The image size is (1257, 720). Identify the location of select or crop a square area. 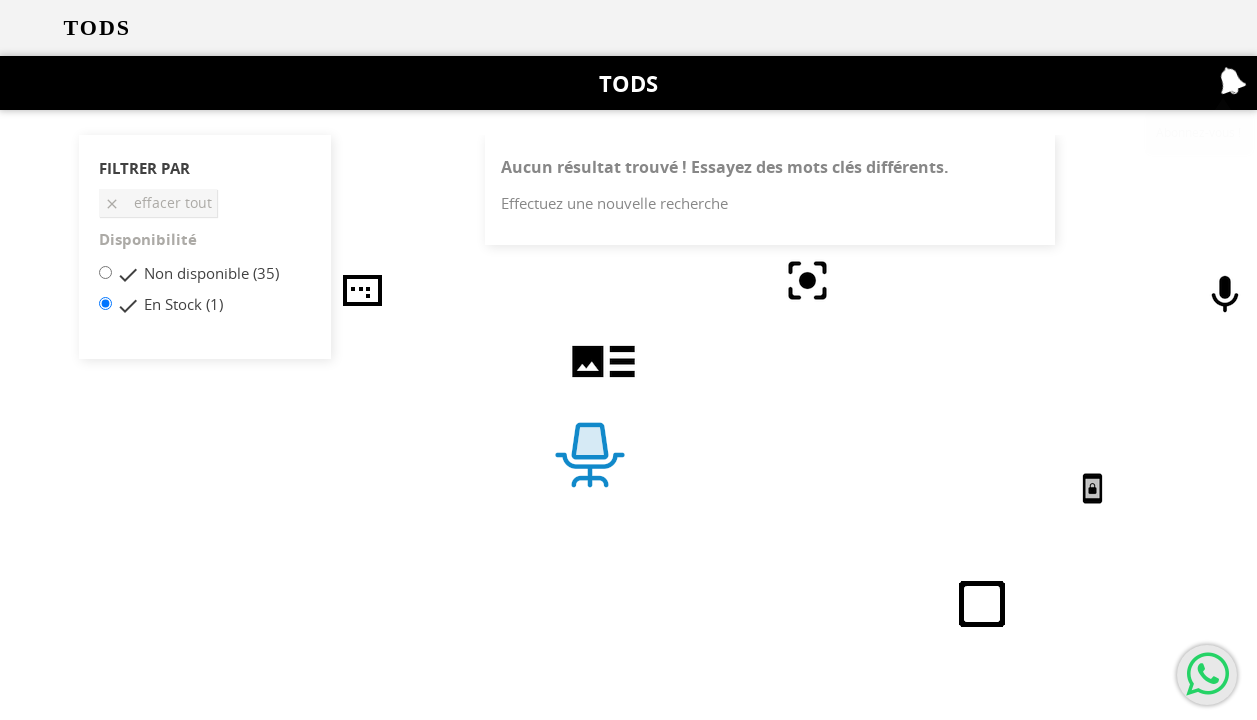
(982, 604).